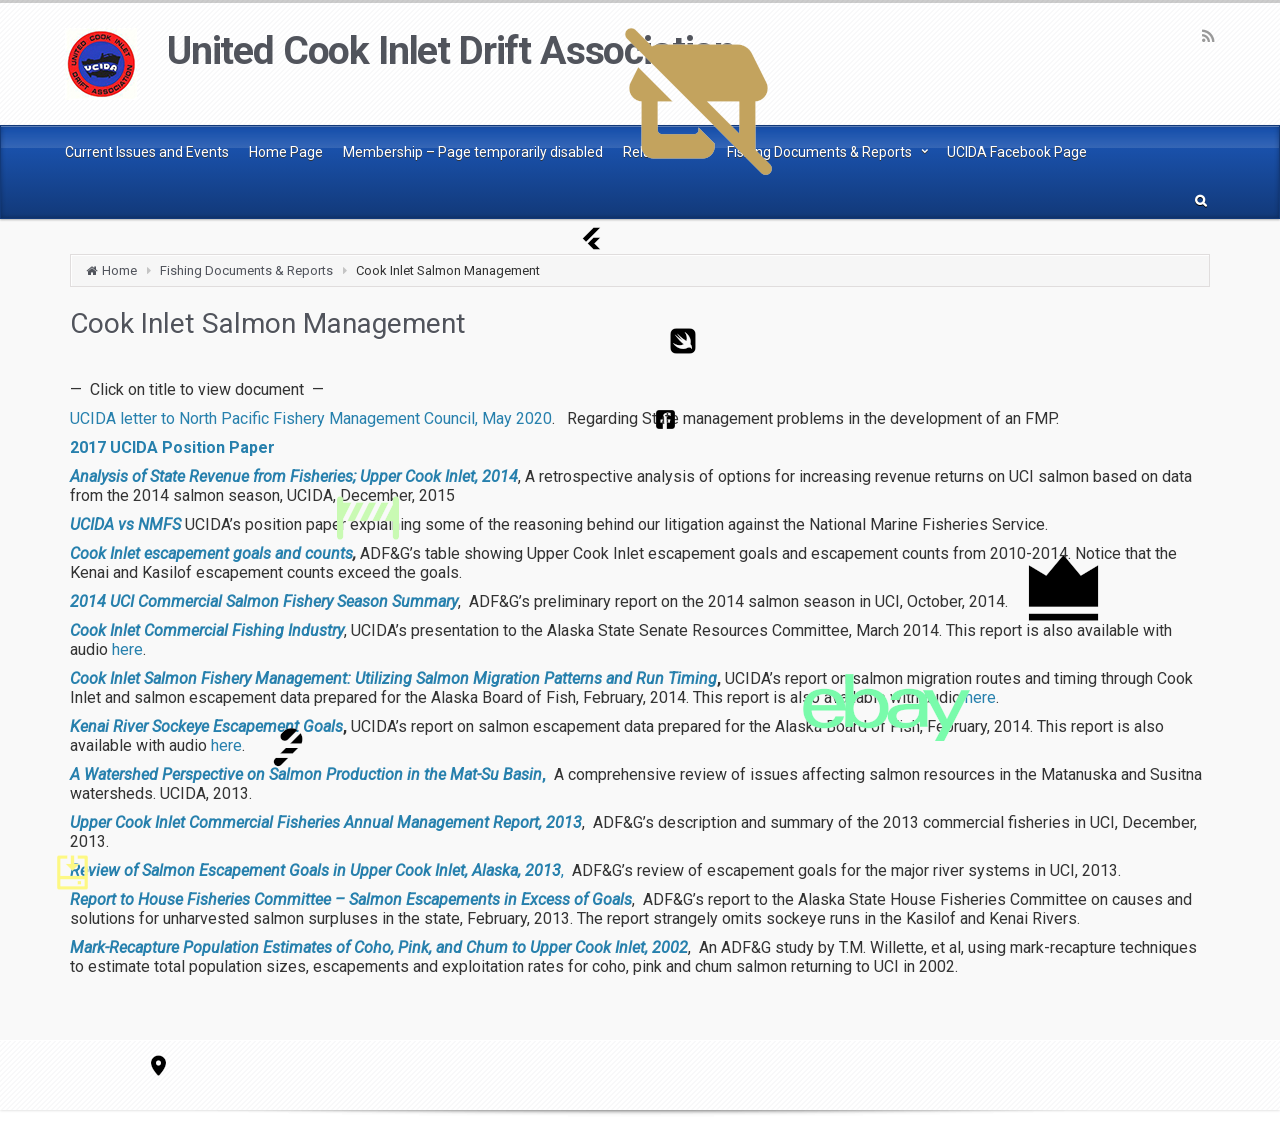 The image size is (1280, 1140). Describe the element at coordinates (683, 341) in the screenshot. I see `swift programming language logo` at that location.